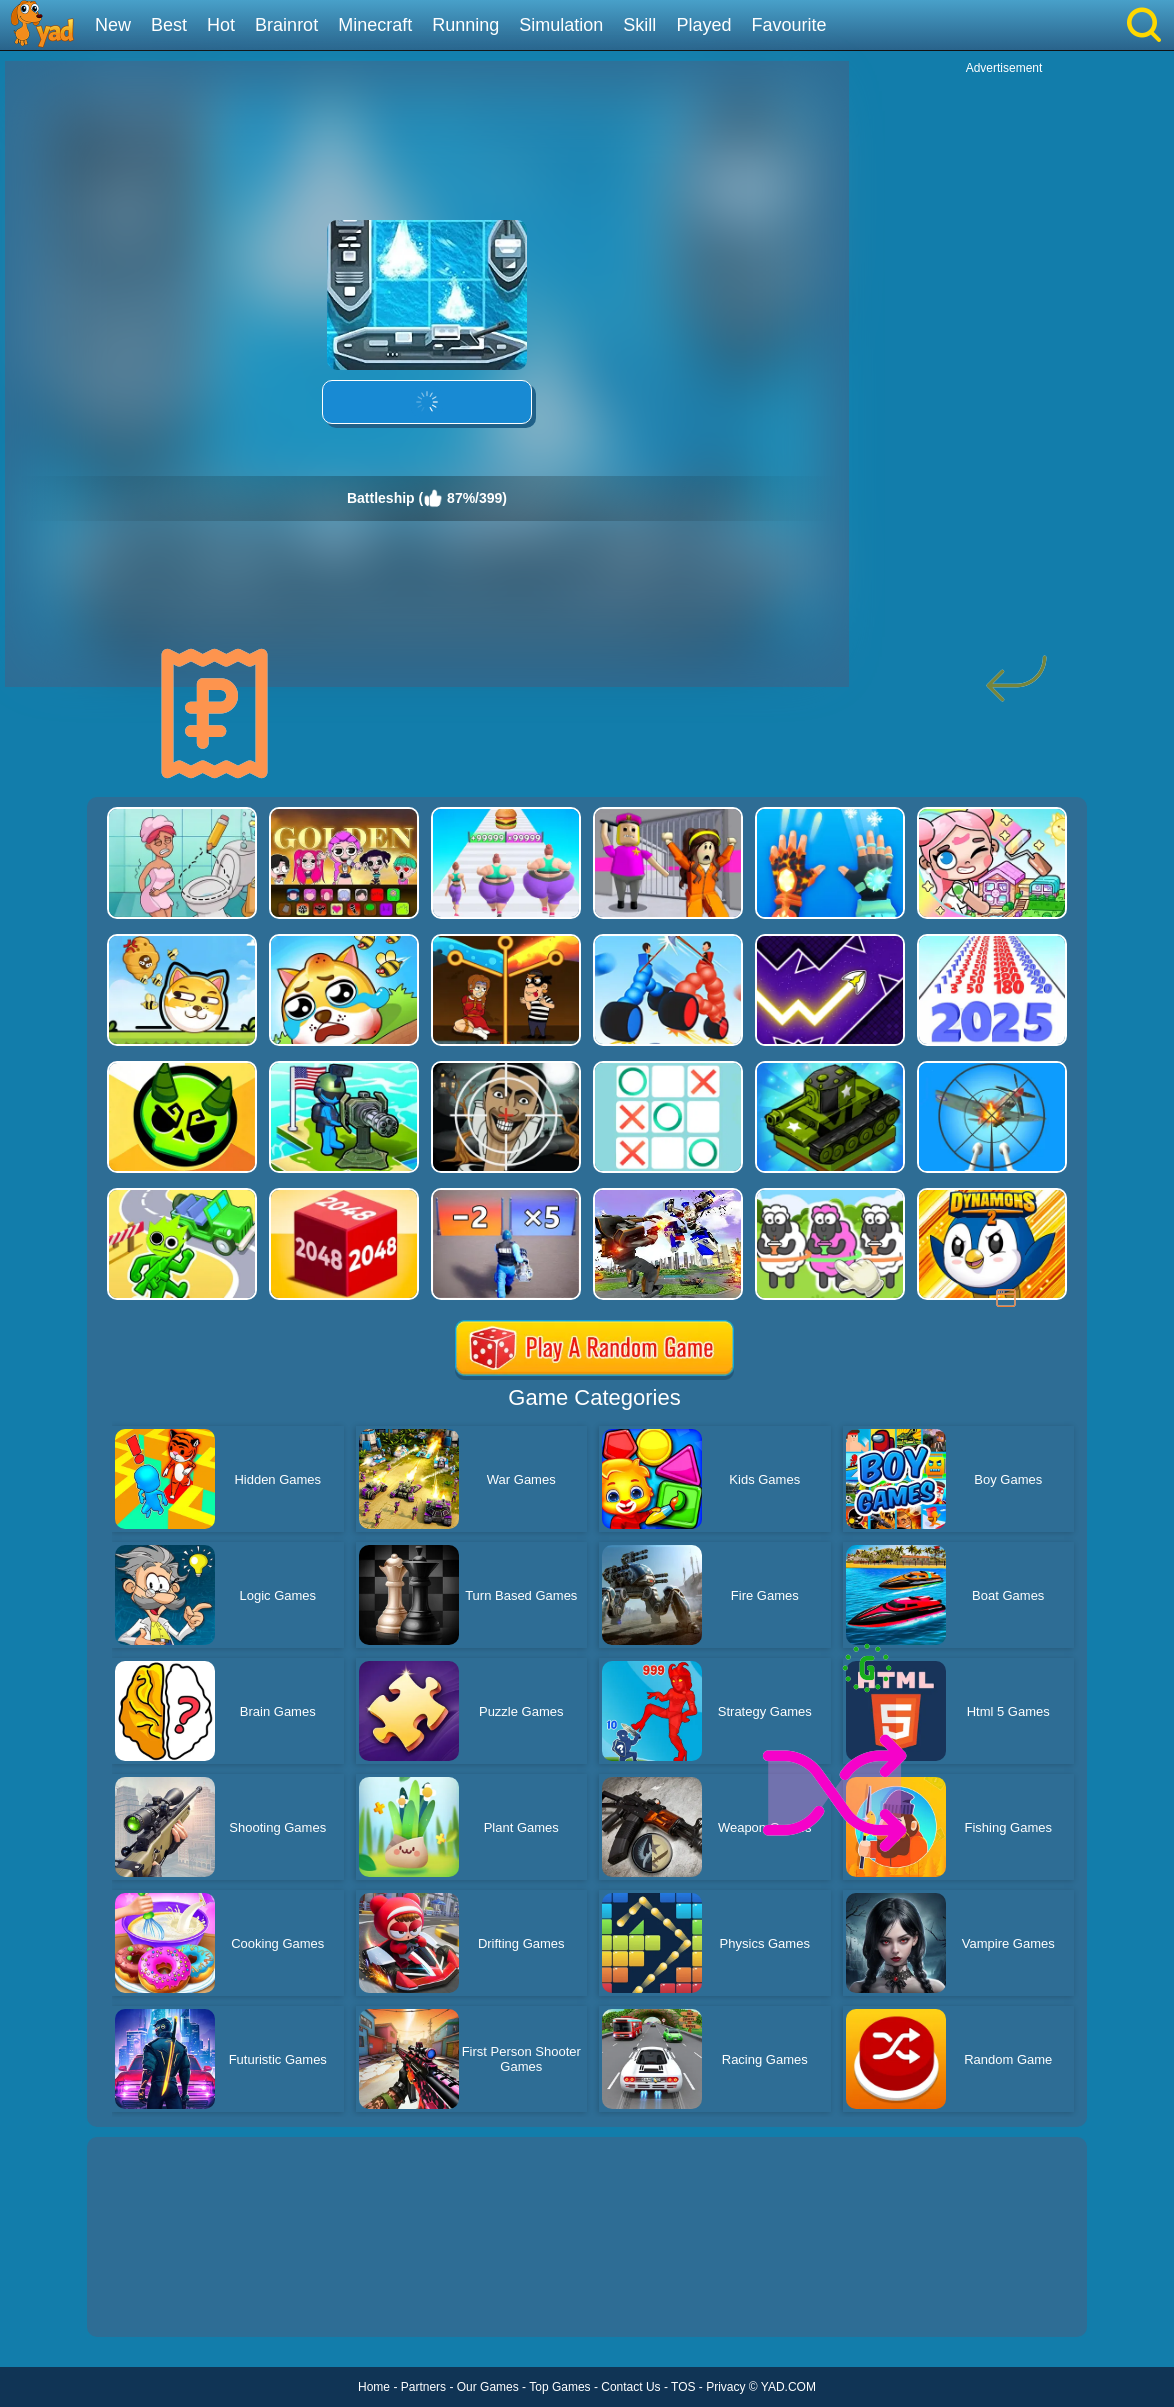 This screenshot has height=2407, width=1174. I want to click on open a new browser window, so click(1006, 1298).